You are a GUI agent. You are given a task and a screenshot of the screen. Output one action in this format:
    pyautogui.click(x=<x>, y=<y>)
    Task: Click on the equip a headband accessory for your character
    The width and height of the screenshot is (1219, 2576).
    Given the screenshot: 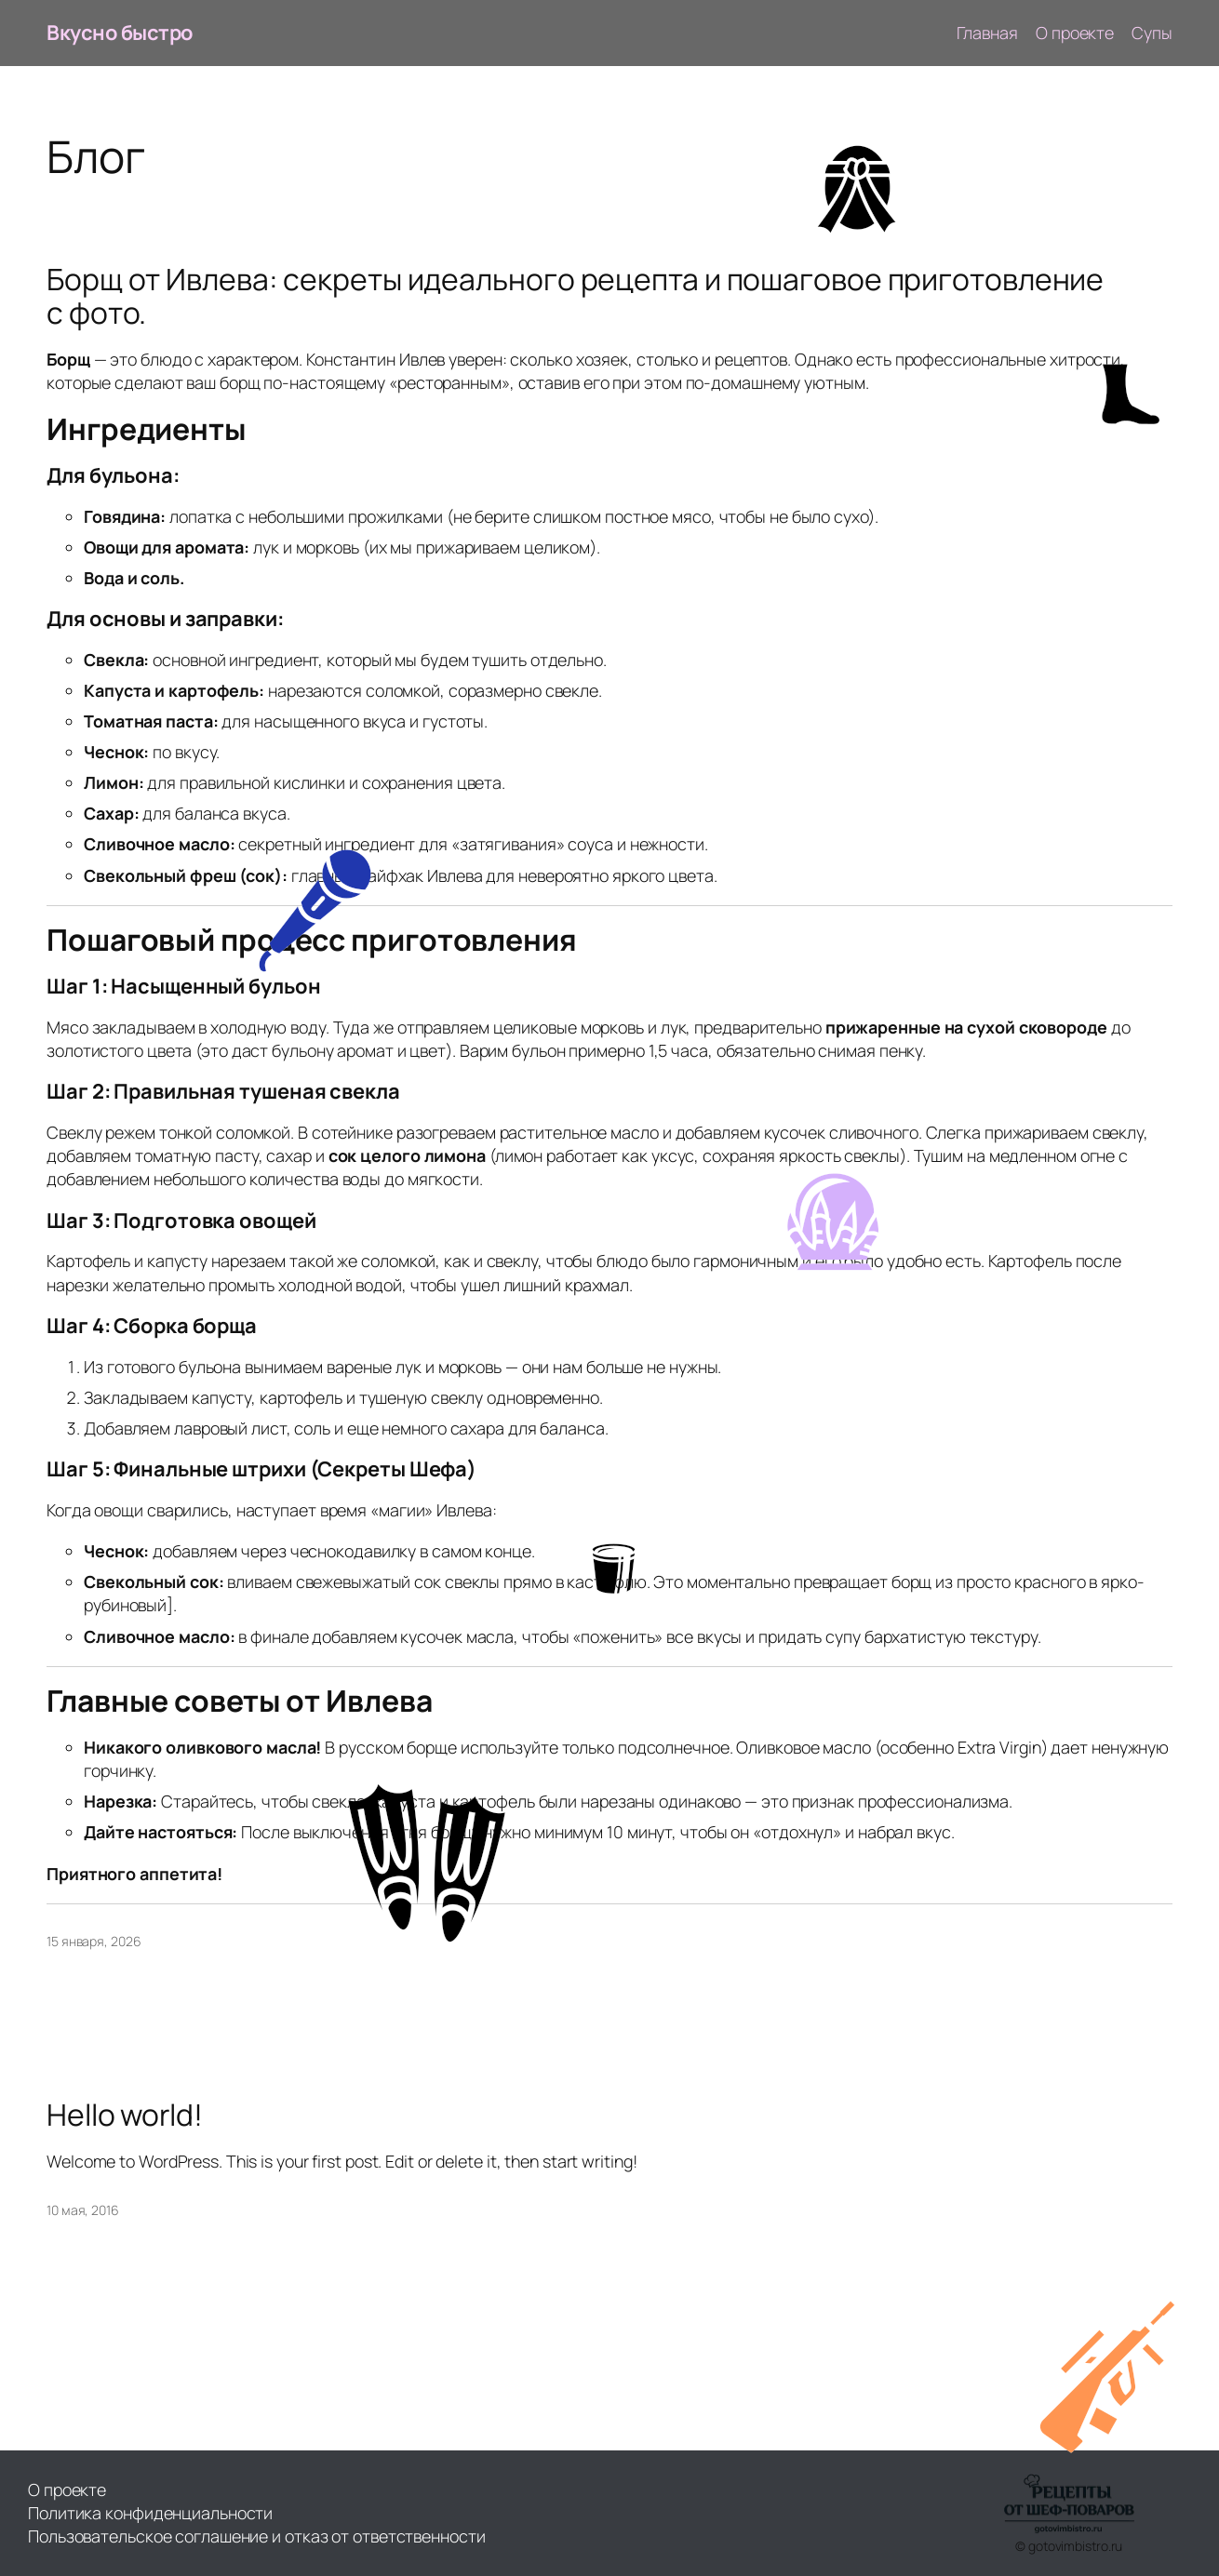 What is the action you would take?
    pyautogui.click(x=857, y=189)
    